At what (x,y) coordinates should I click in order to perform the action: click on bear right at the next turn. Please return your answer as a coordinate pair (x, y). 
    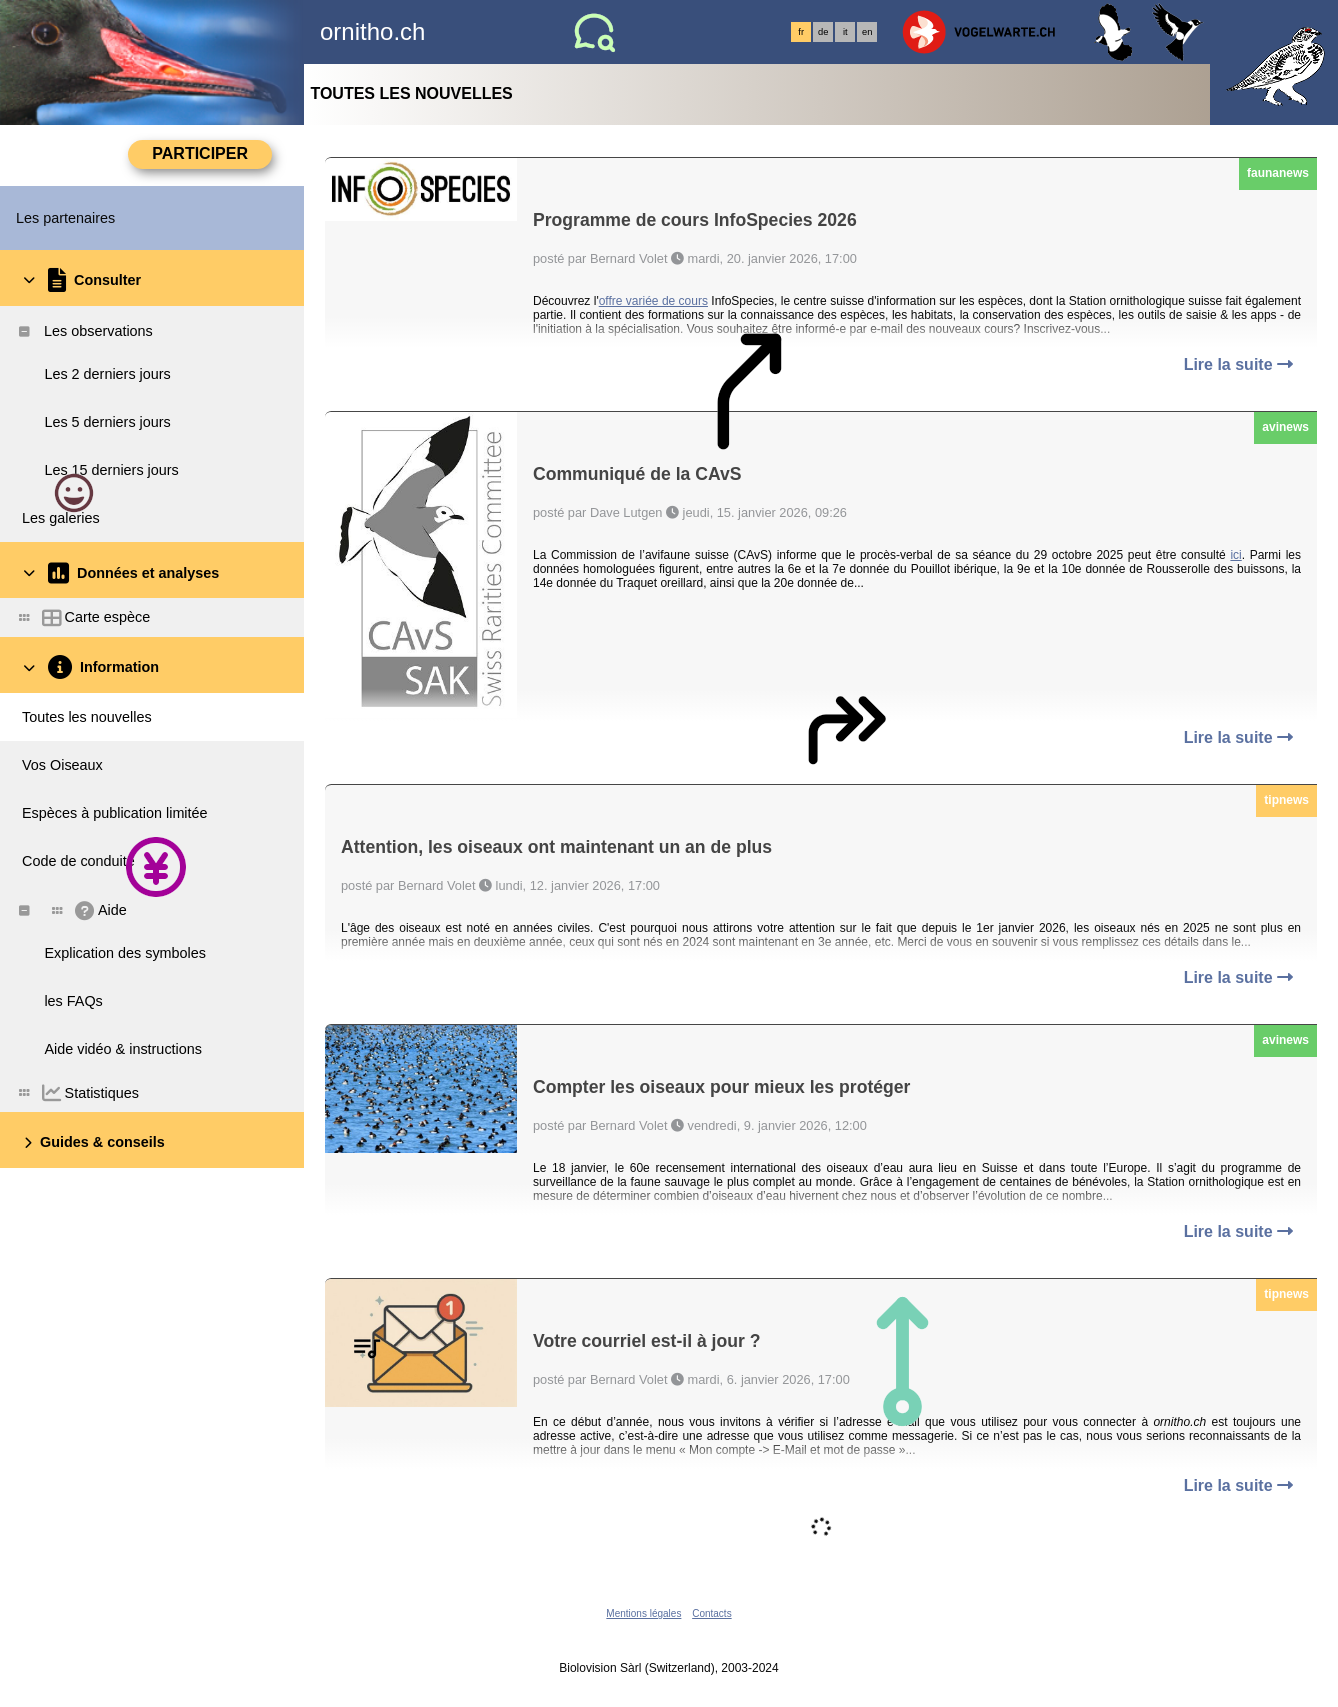
    Looking at the image, I should click on (746, 391).